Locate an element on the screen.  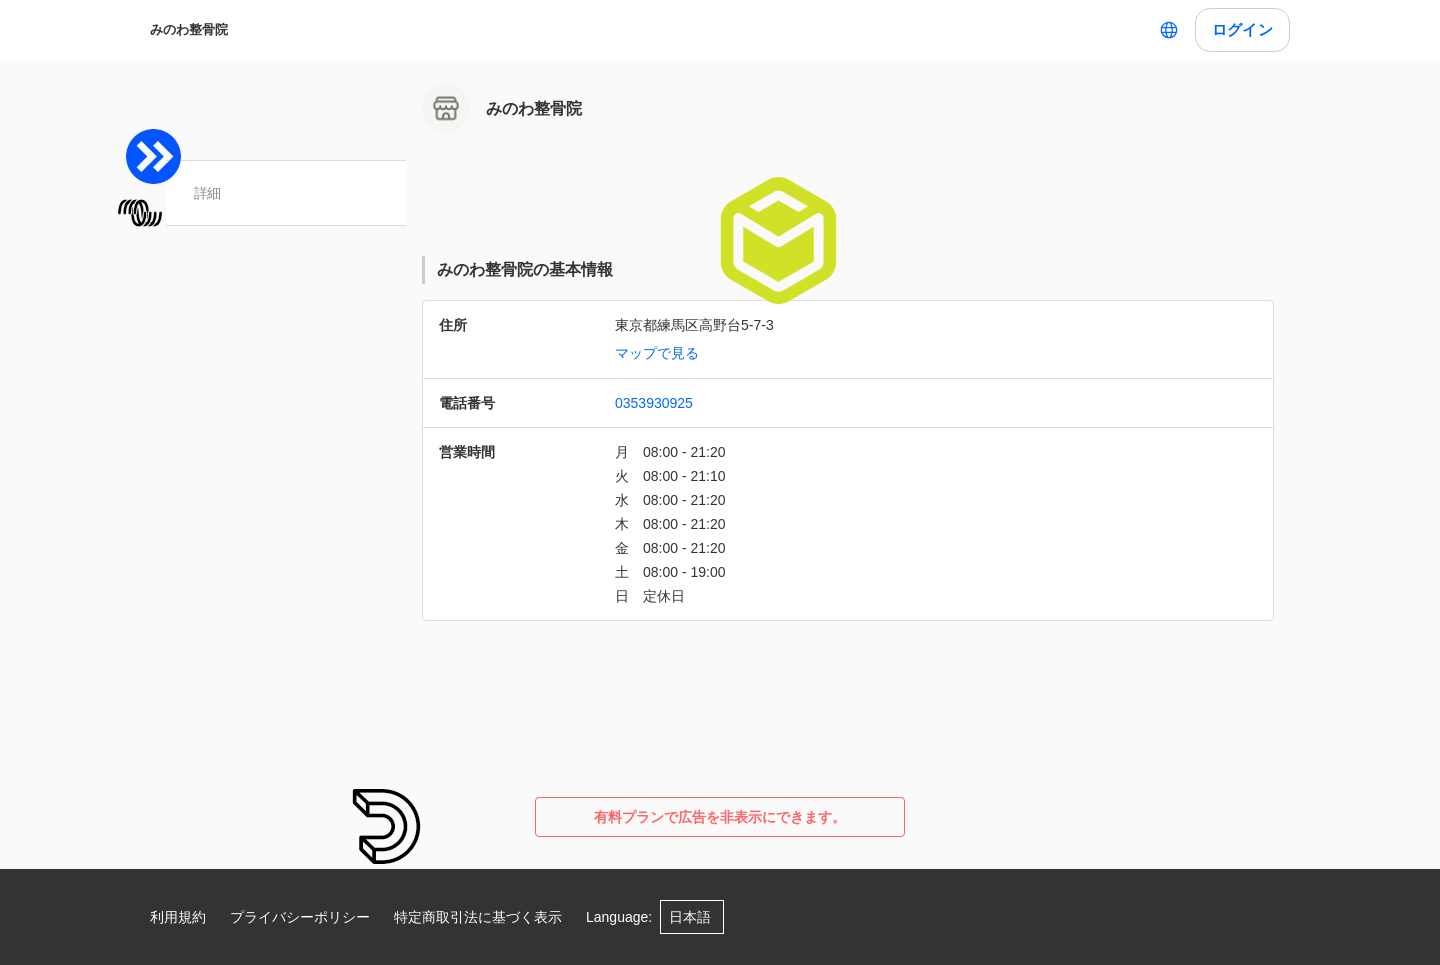
victron energy brand logo is located at coordinates (140, 213).